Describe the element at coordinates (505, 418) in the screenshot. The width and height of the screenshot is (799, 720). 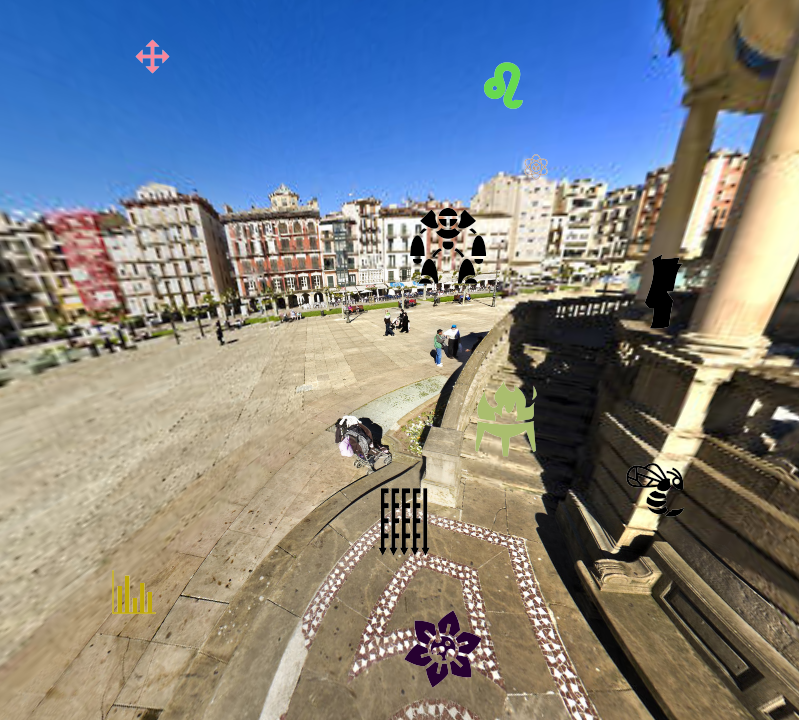
I see `indicates fire pit or outdoor heating element` at that location.